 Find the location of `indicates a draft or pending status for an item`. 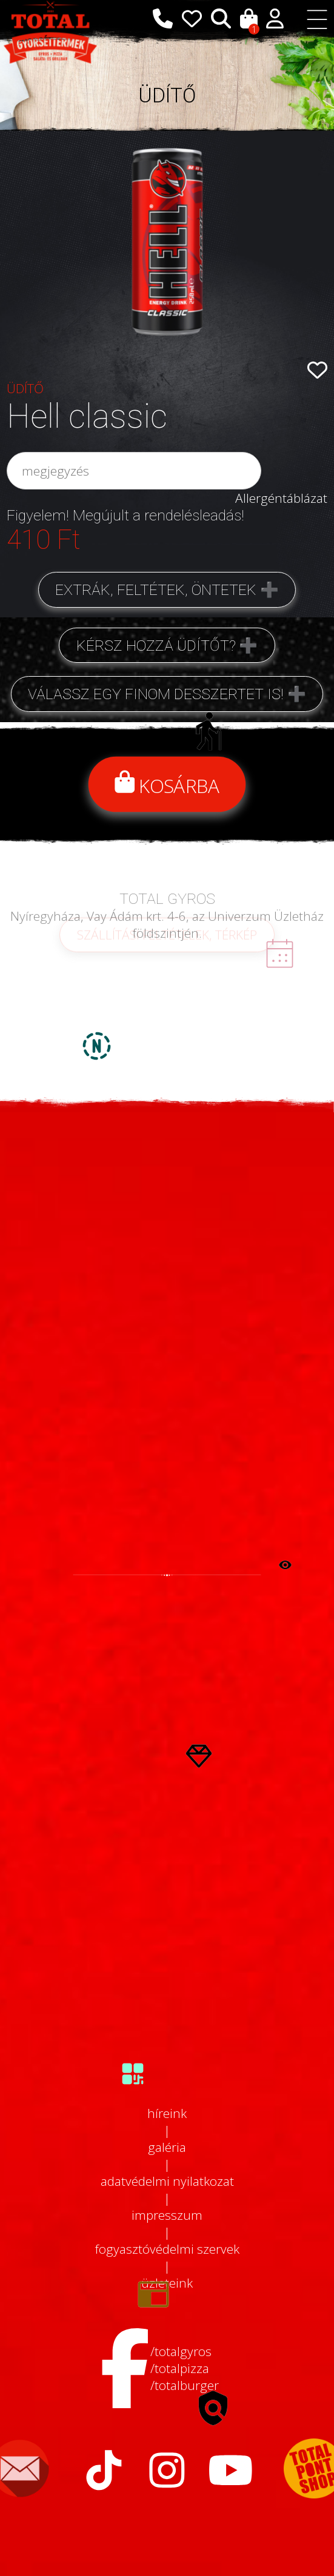

indicates a draft or pending status for an item is located at coordinates (96, 1046).